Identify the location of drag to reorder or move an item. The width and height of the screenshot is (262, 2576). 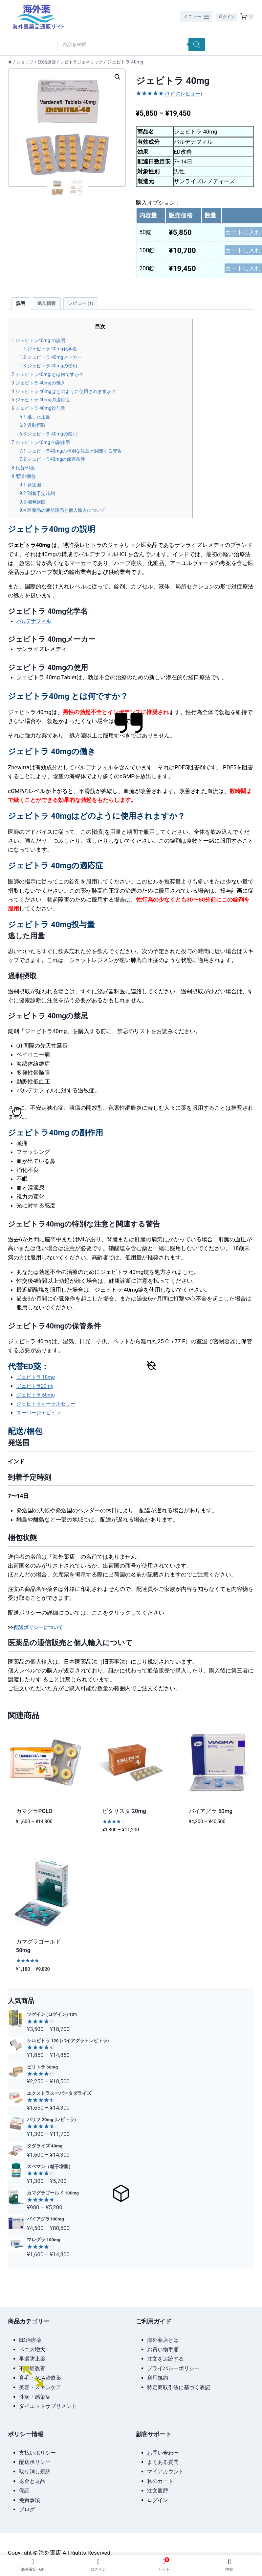
(17, 1110).